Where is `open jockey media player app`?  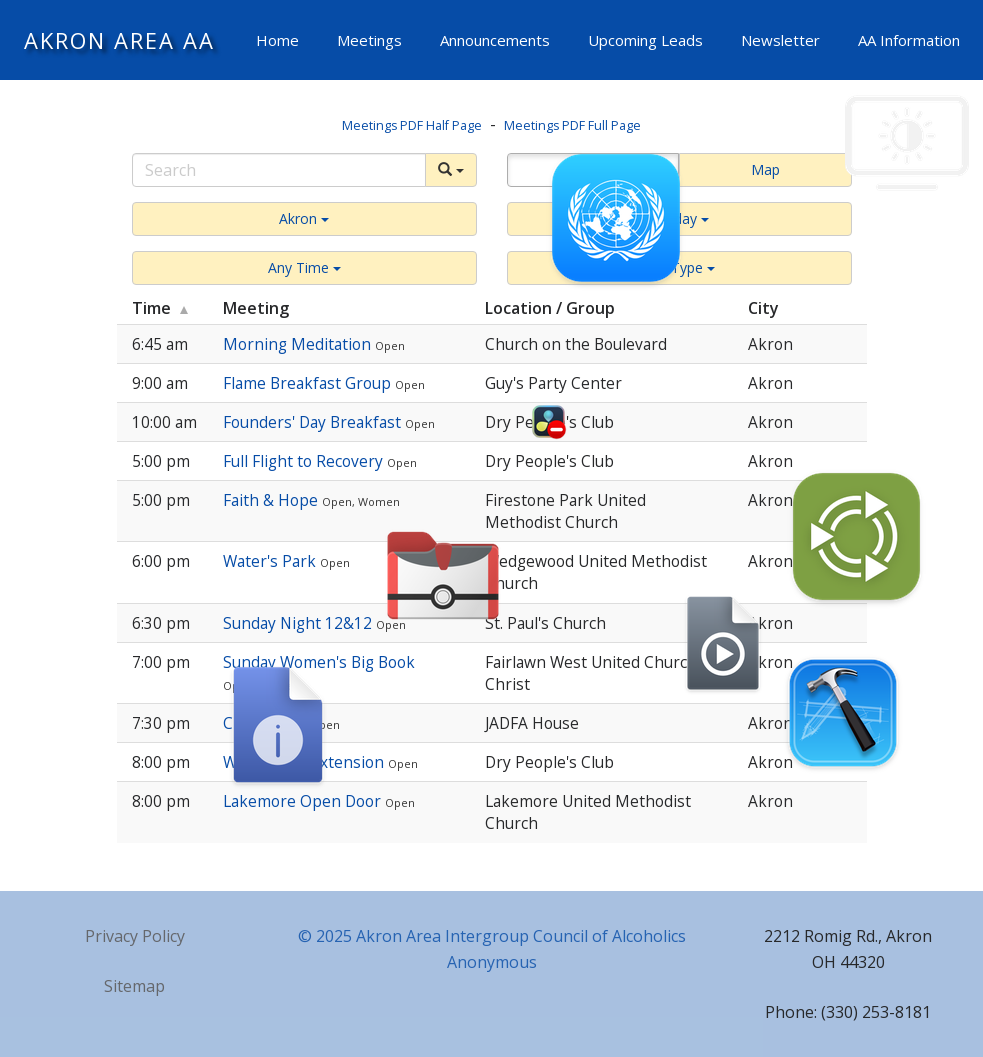 open jockey media player app is located at coordinates (843, 713).